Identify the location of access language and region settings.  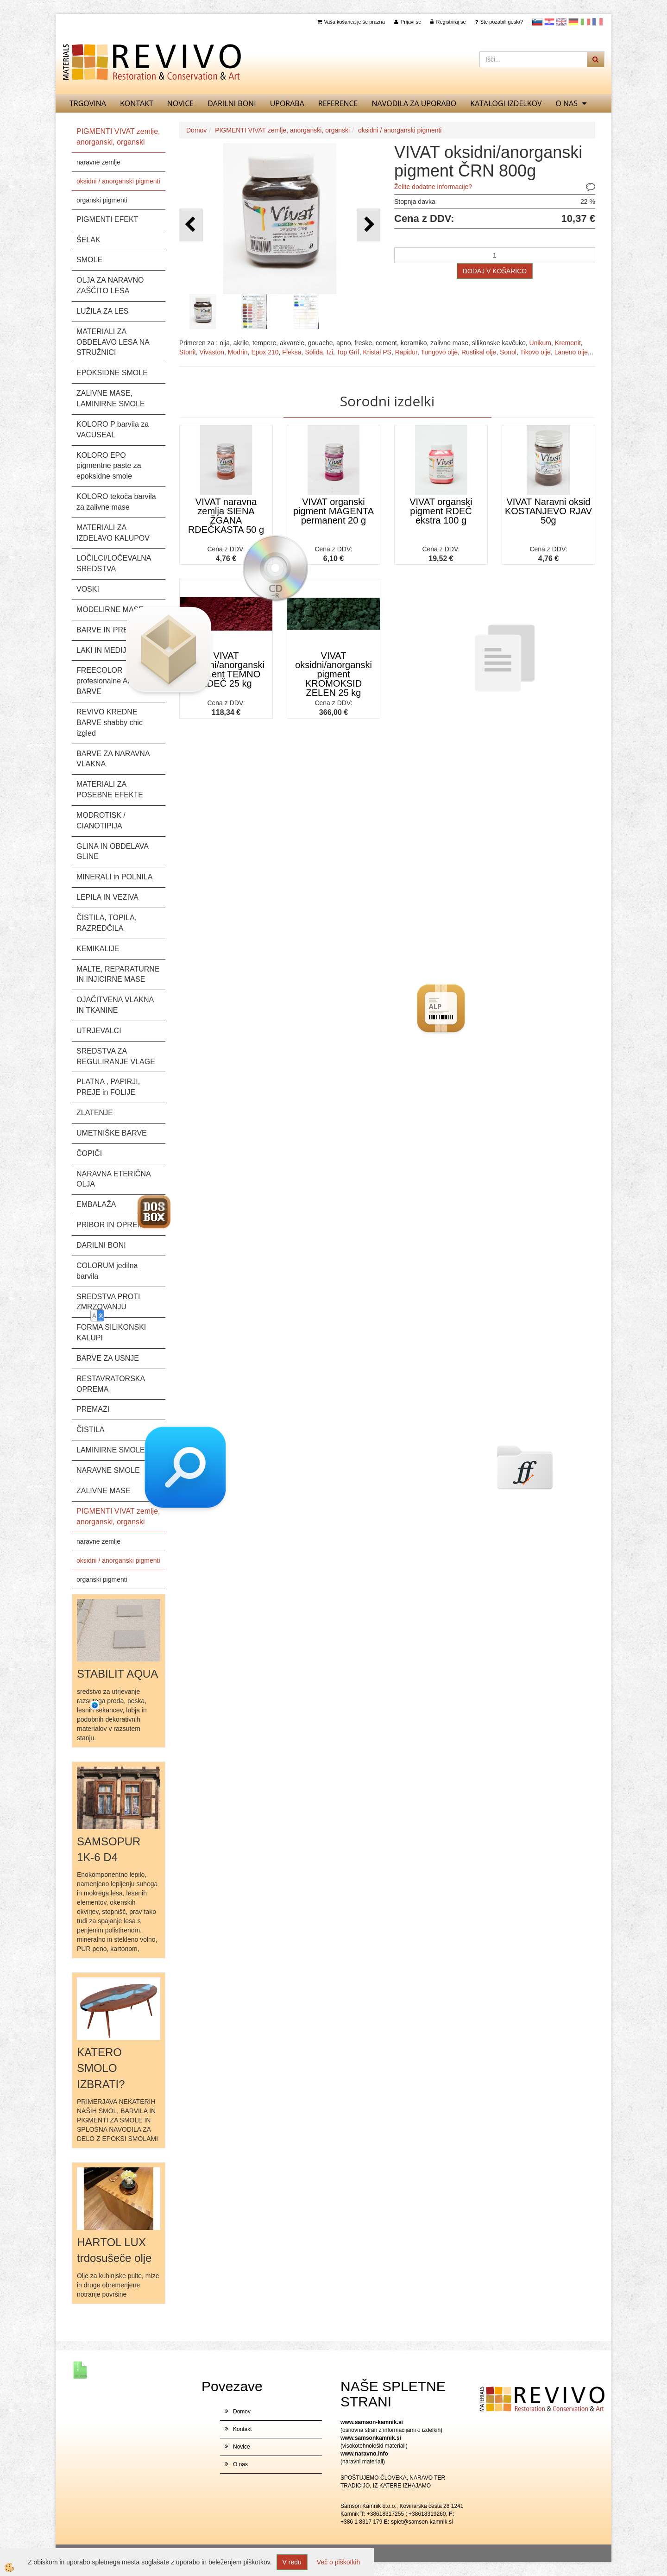
(97, 1315).